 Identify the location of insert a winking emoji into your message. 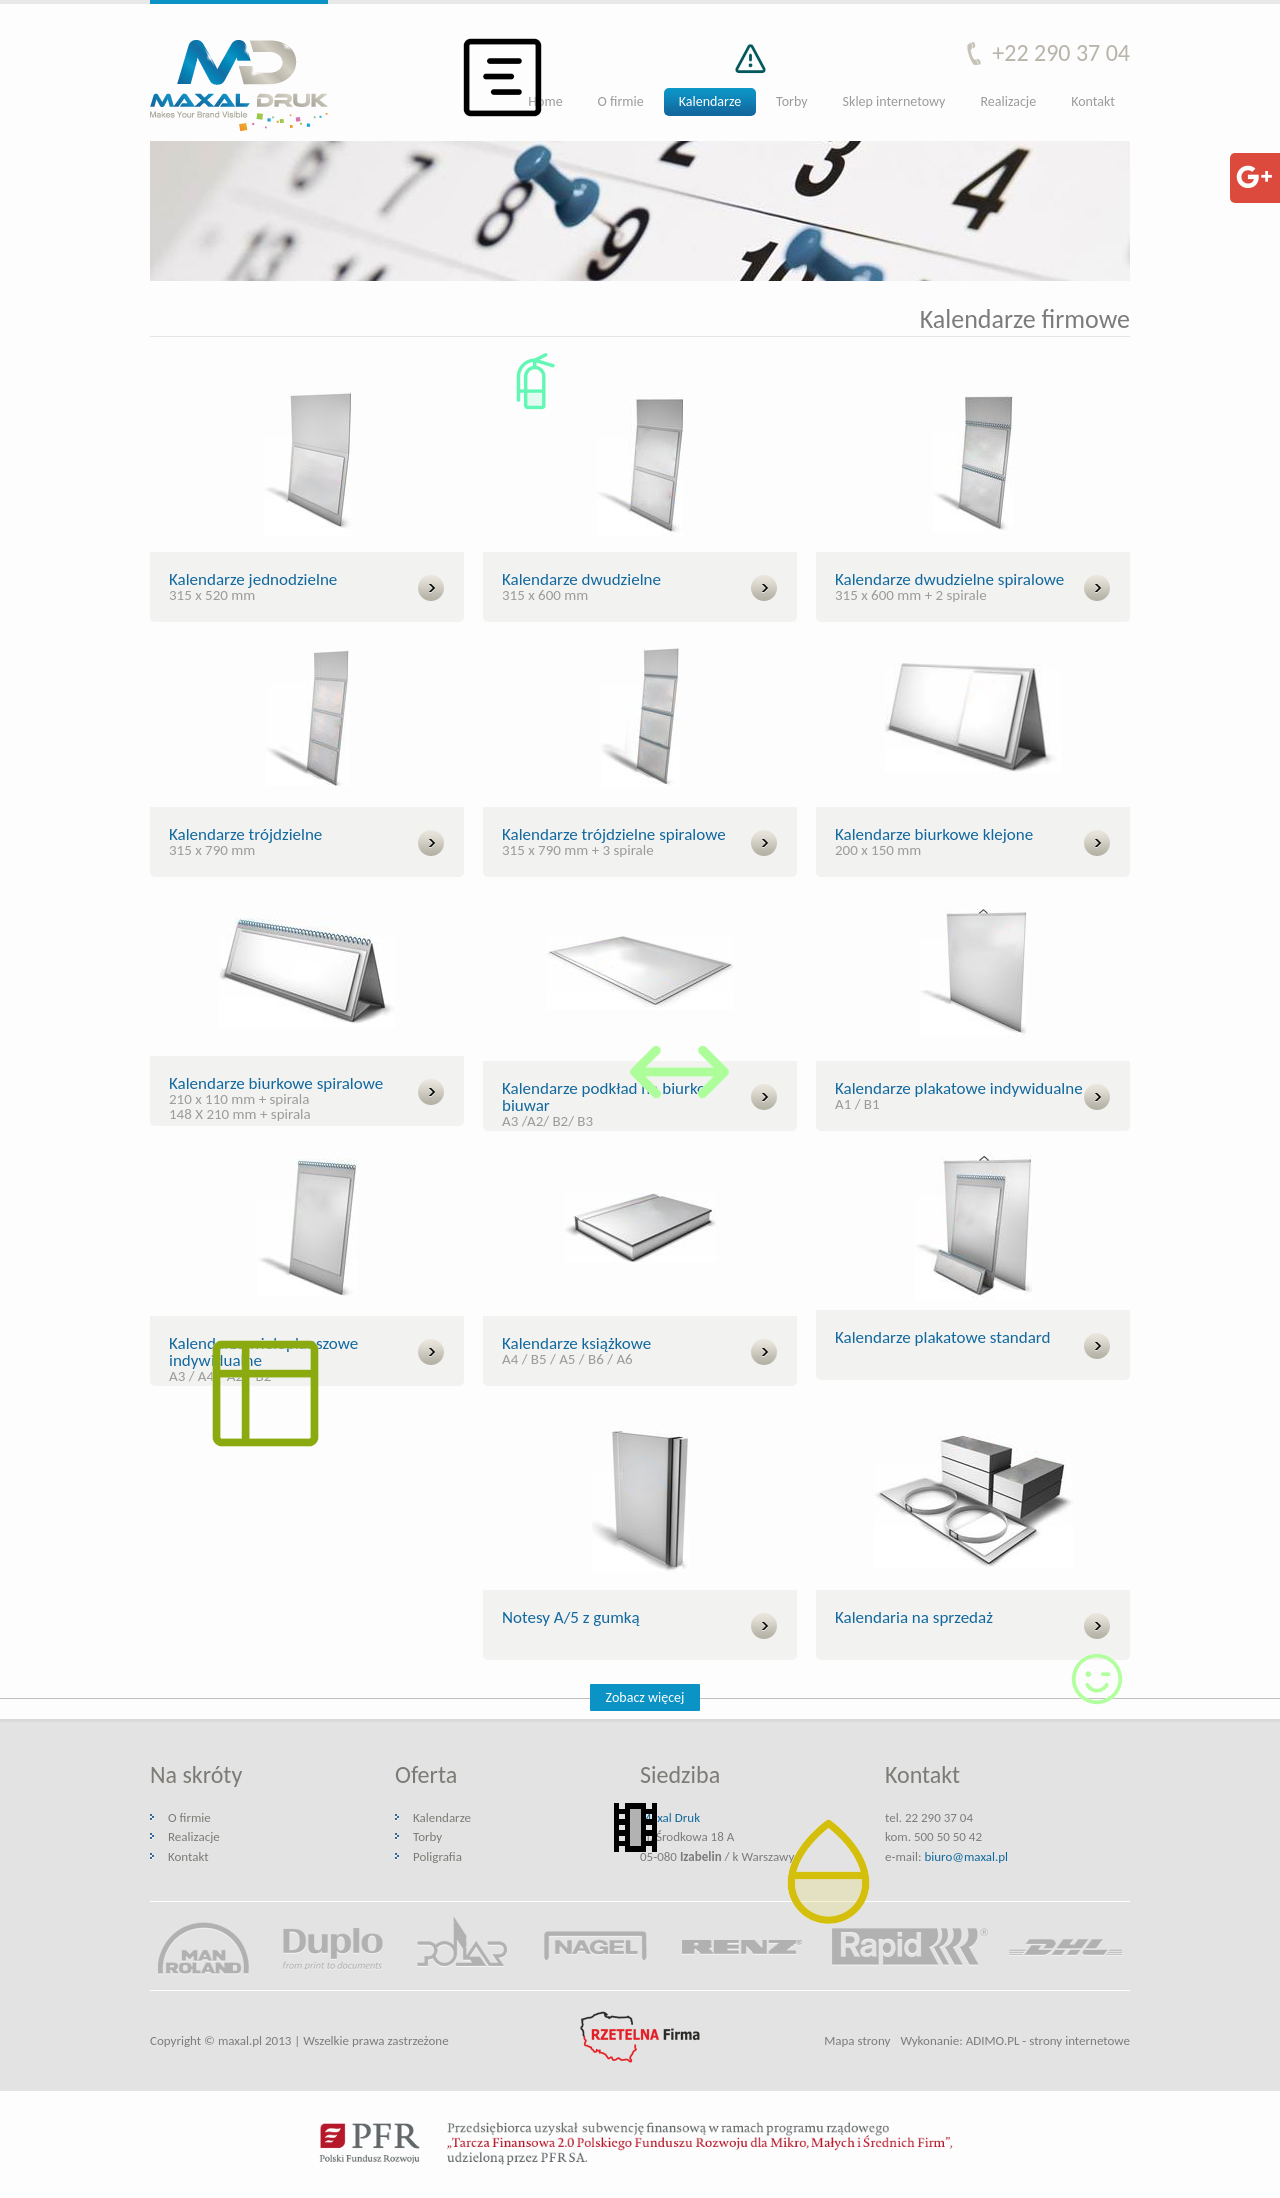
(1097, 1679).